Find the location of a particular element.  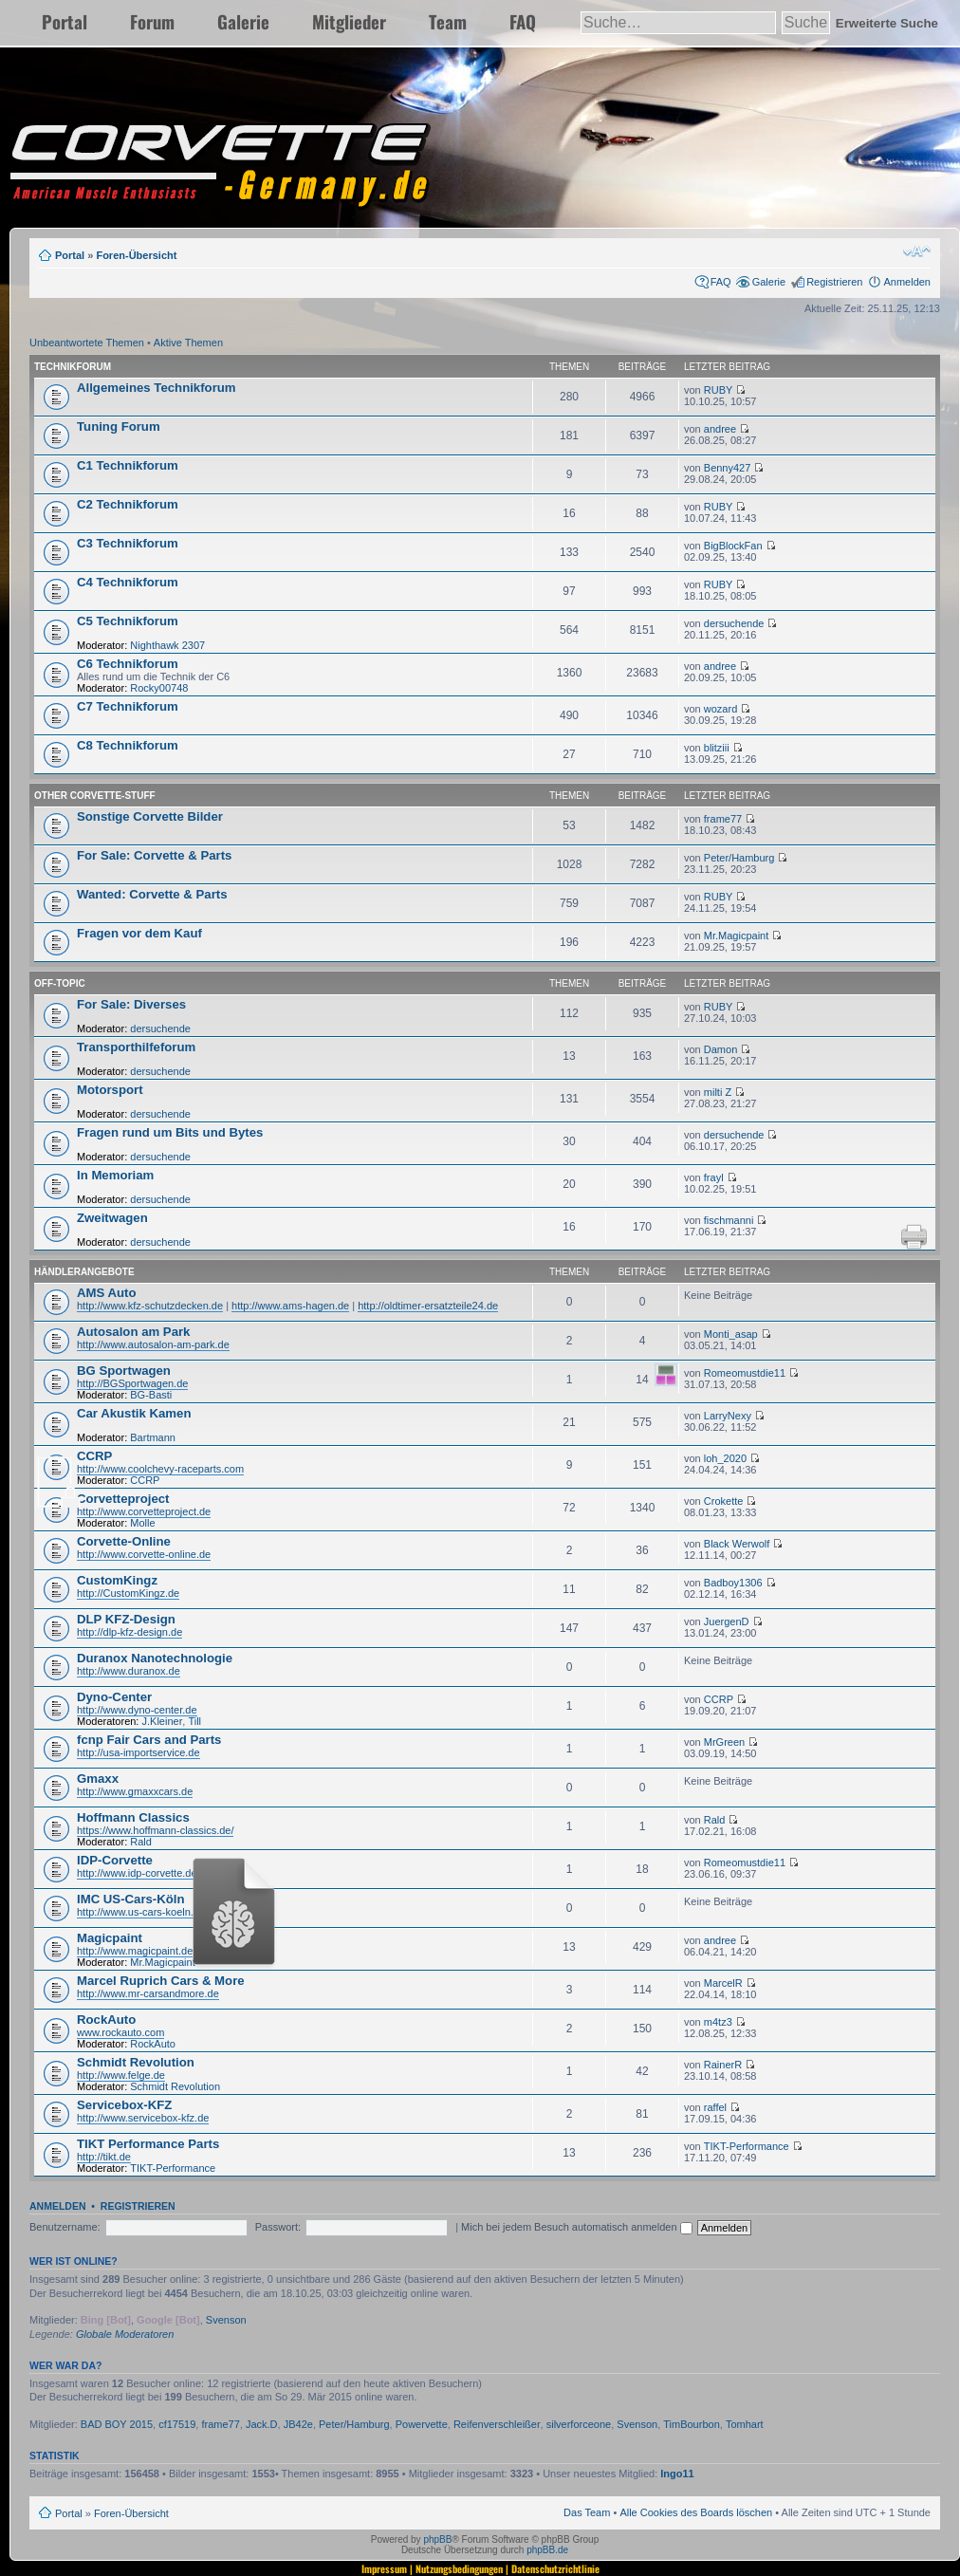

select all items in the current view is located at coordinates (666, 1375).